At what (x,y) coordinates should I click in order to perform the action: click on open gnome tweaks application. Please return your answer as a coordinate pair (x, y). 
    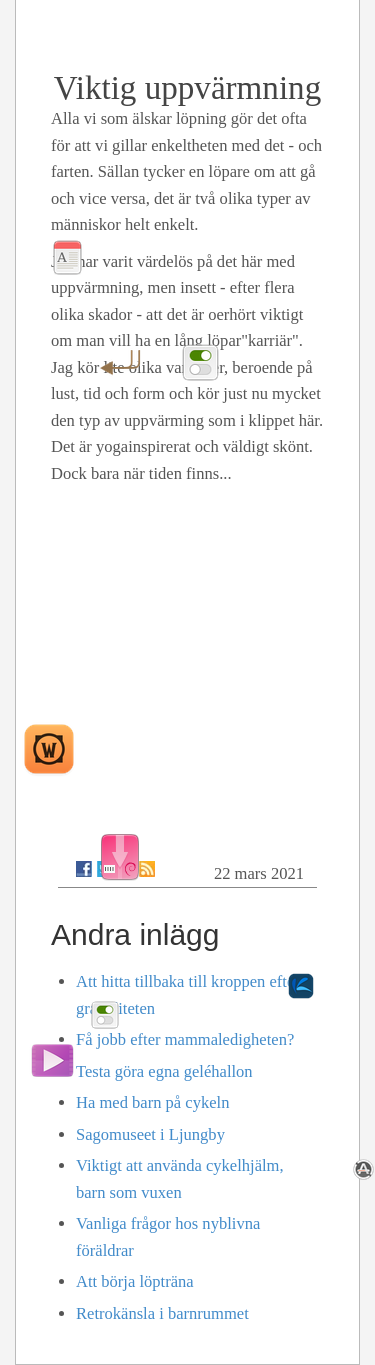
    Looking at the image, I should click on (200, 362).